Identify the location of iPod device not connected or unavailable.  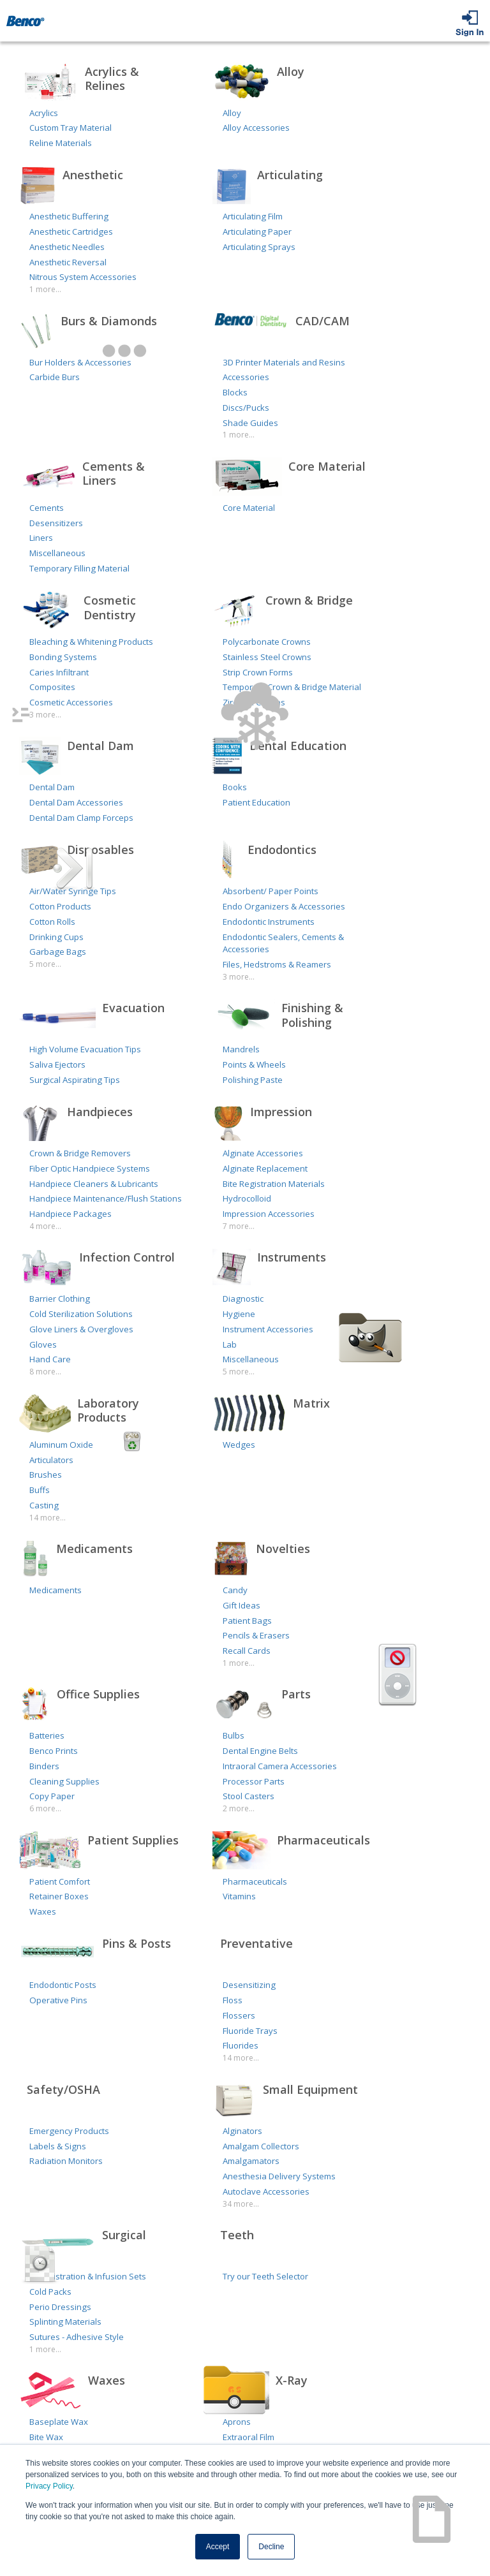
(397, 1675).